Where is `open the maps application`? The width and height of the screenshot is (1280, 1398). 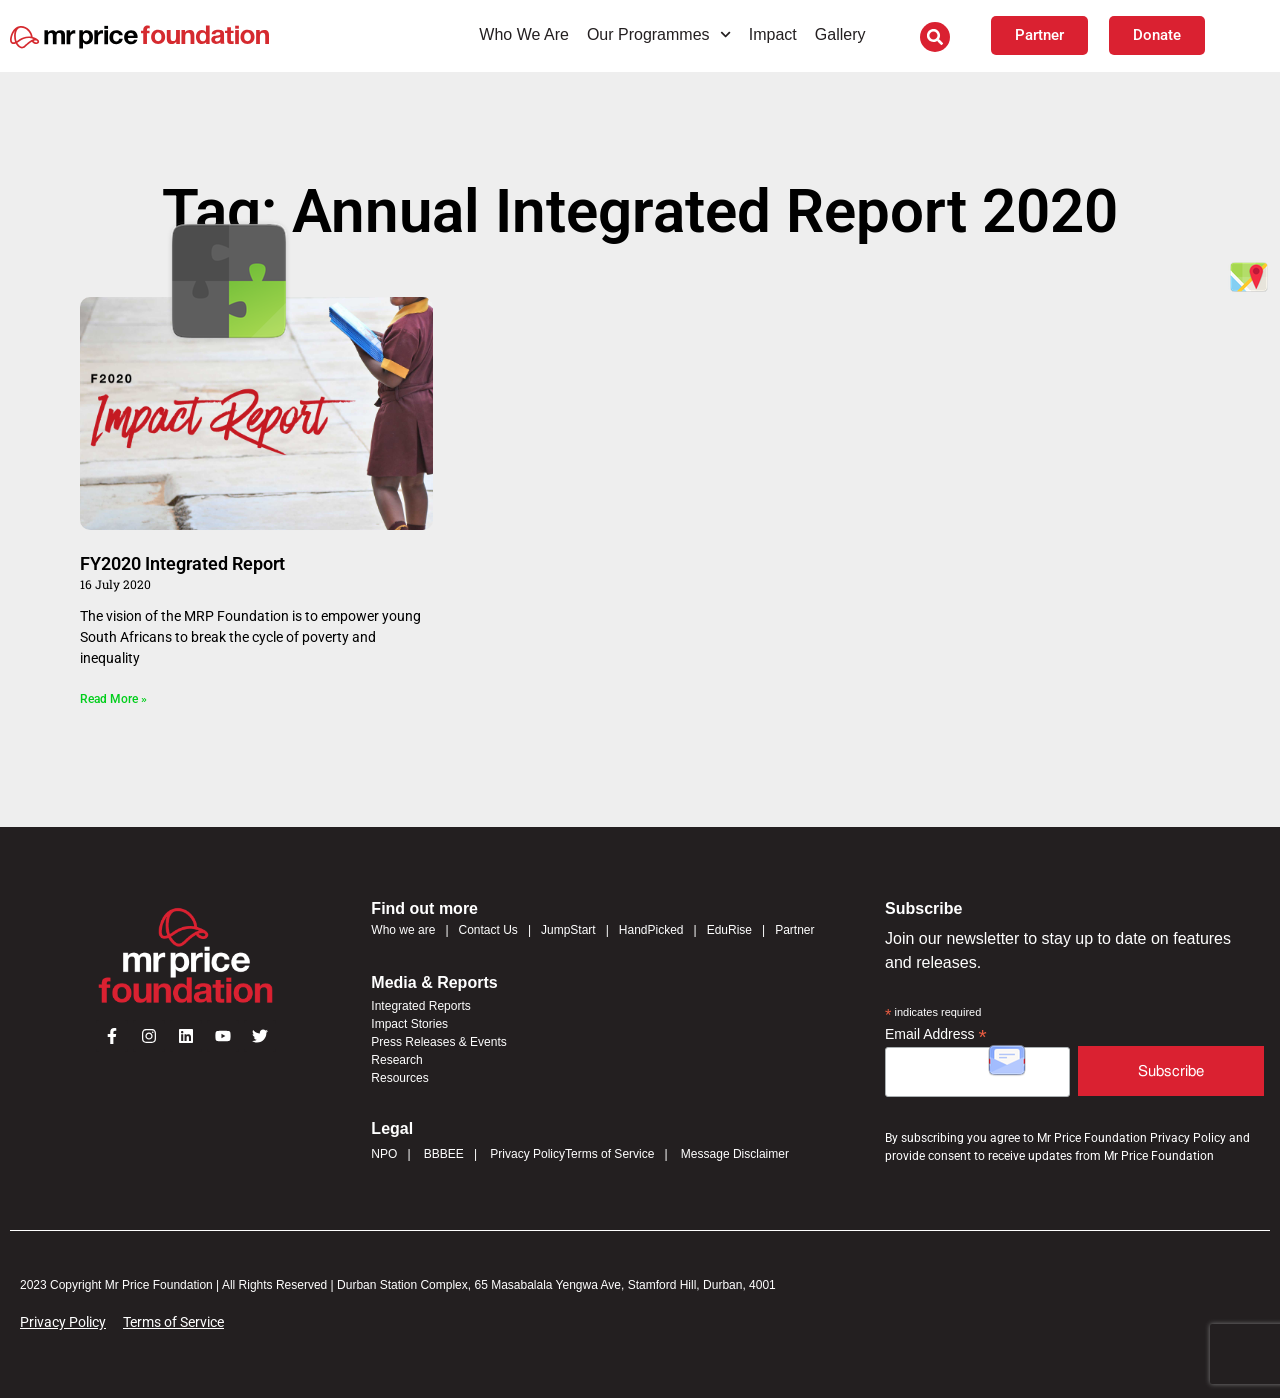 open the maps application is located at coordinates (1249, 277).